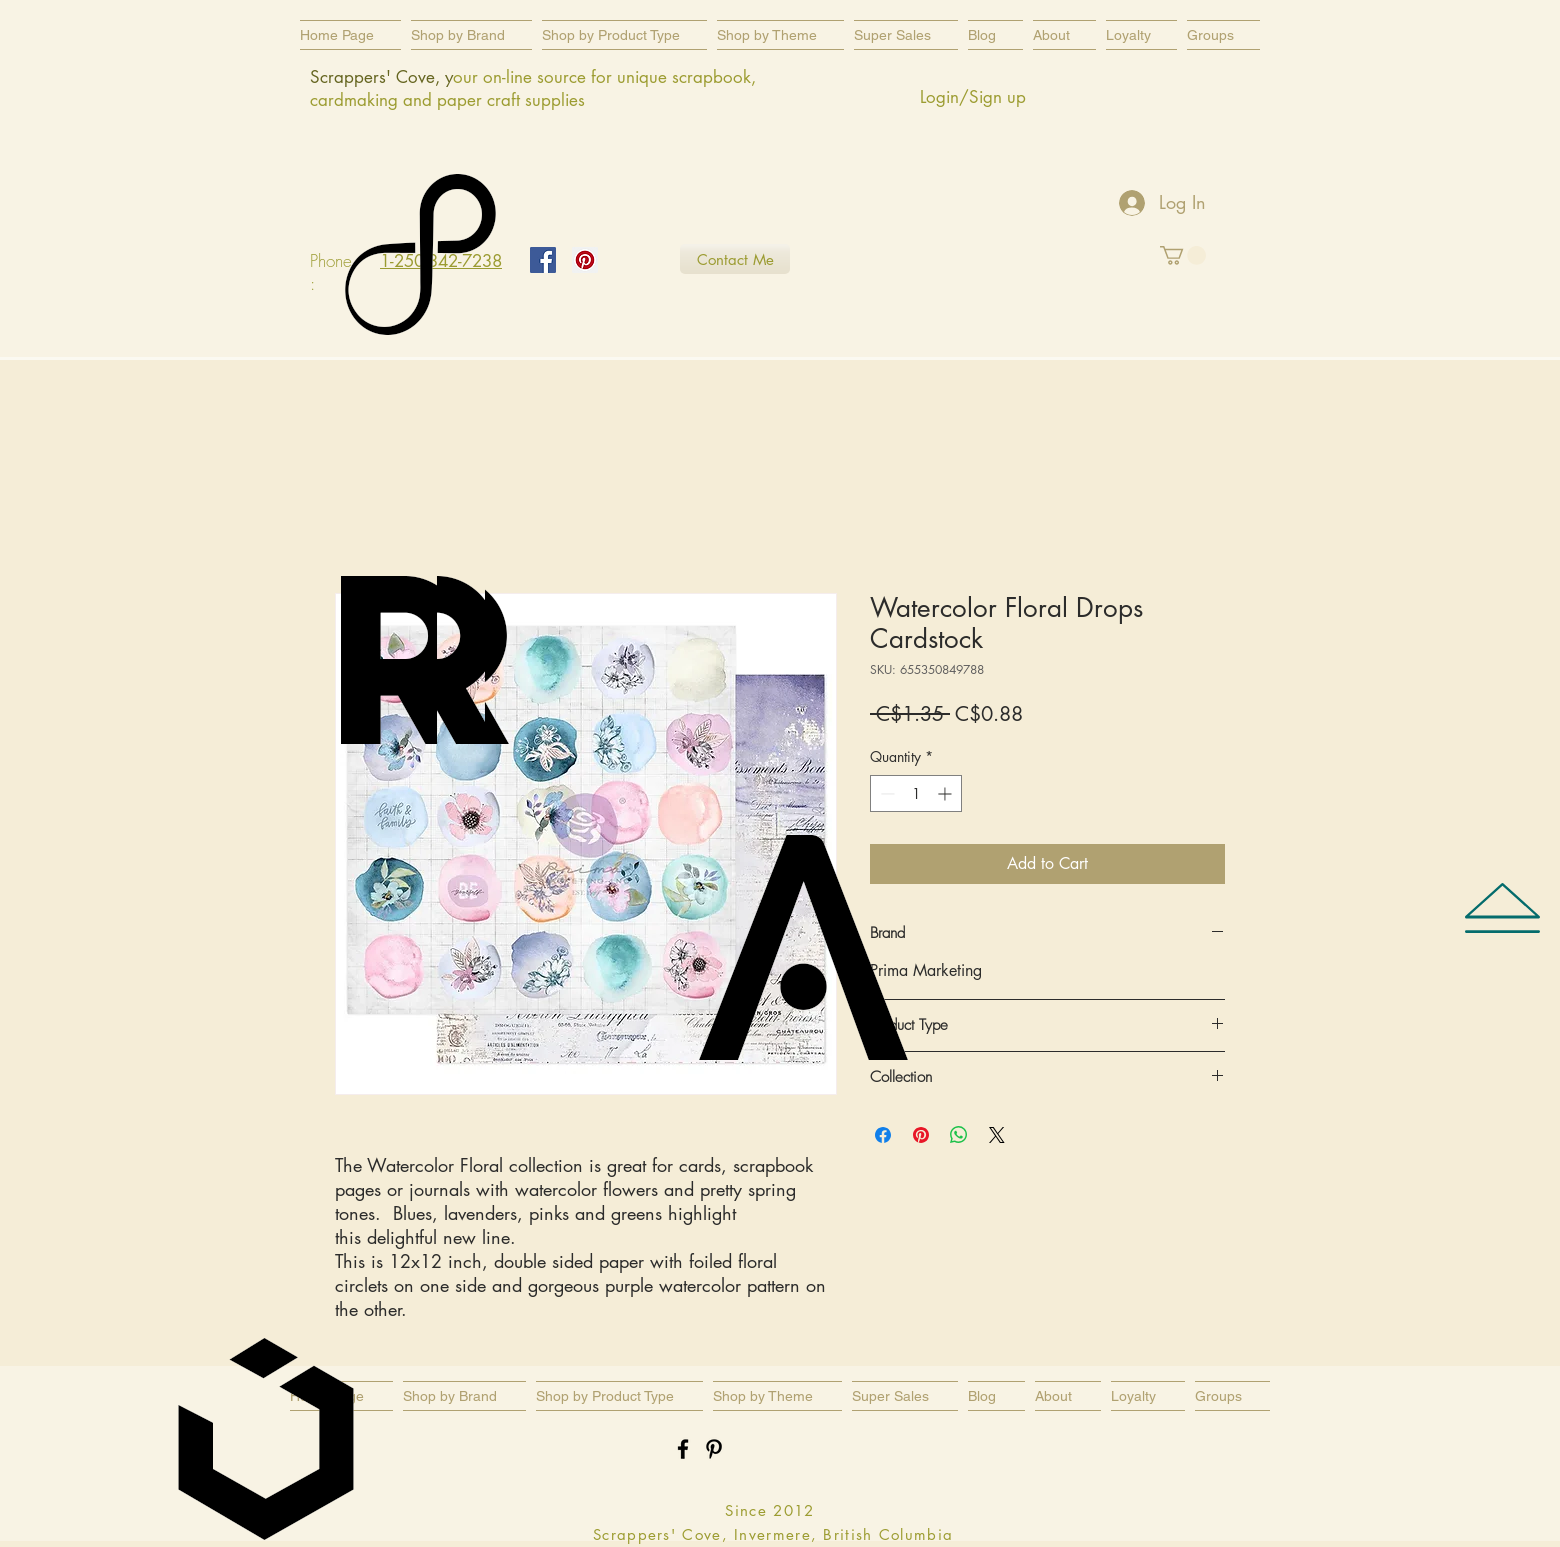  I want to click on persistent systems company logo, so click(420, 254).